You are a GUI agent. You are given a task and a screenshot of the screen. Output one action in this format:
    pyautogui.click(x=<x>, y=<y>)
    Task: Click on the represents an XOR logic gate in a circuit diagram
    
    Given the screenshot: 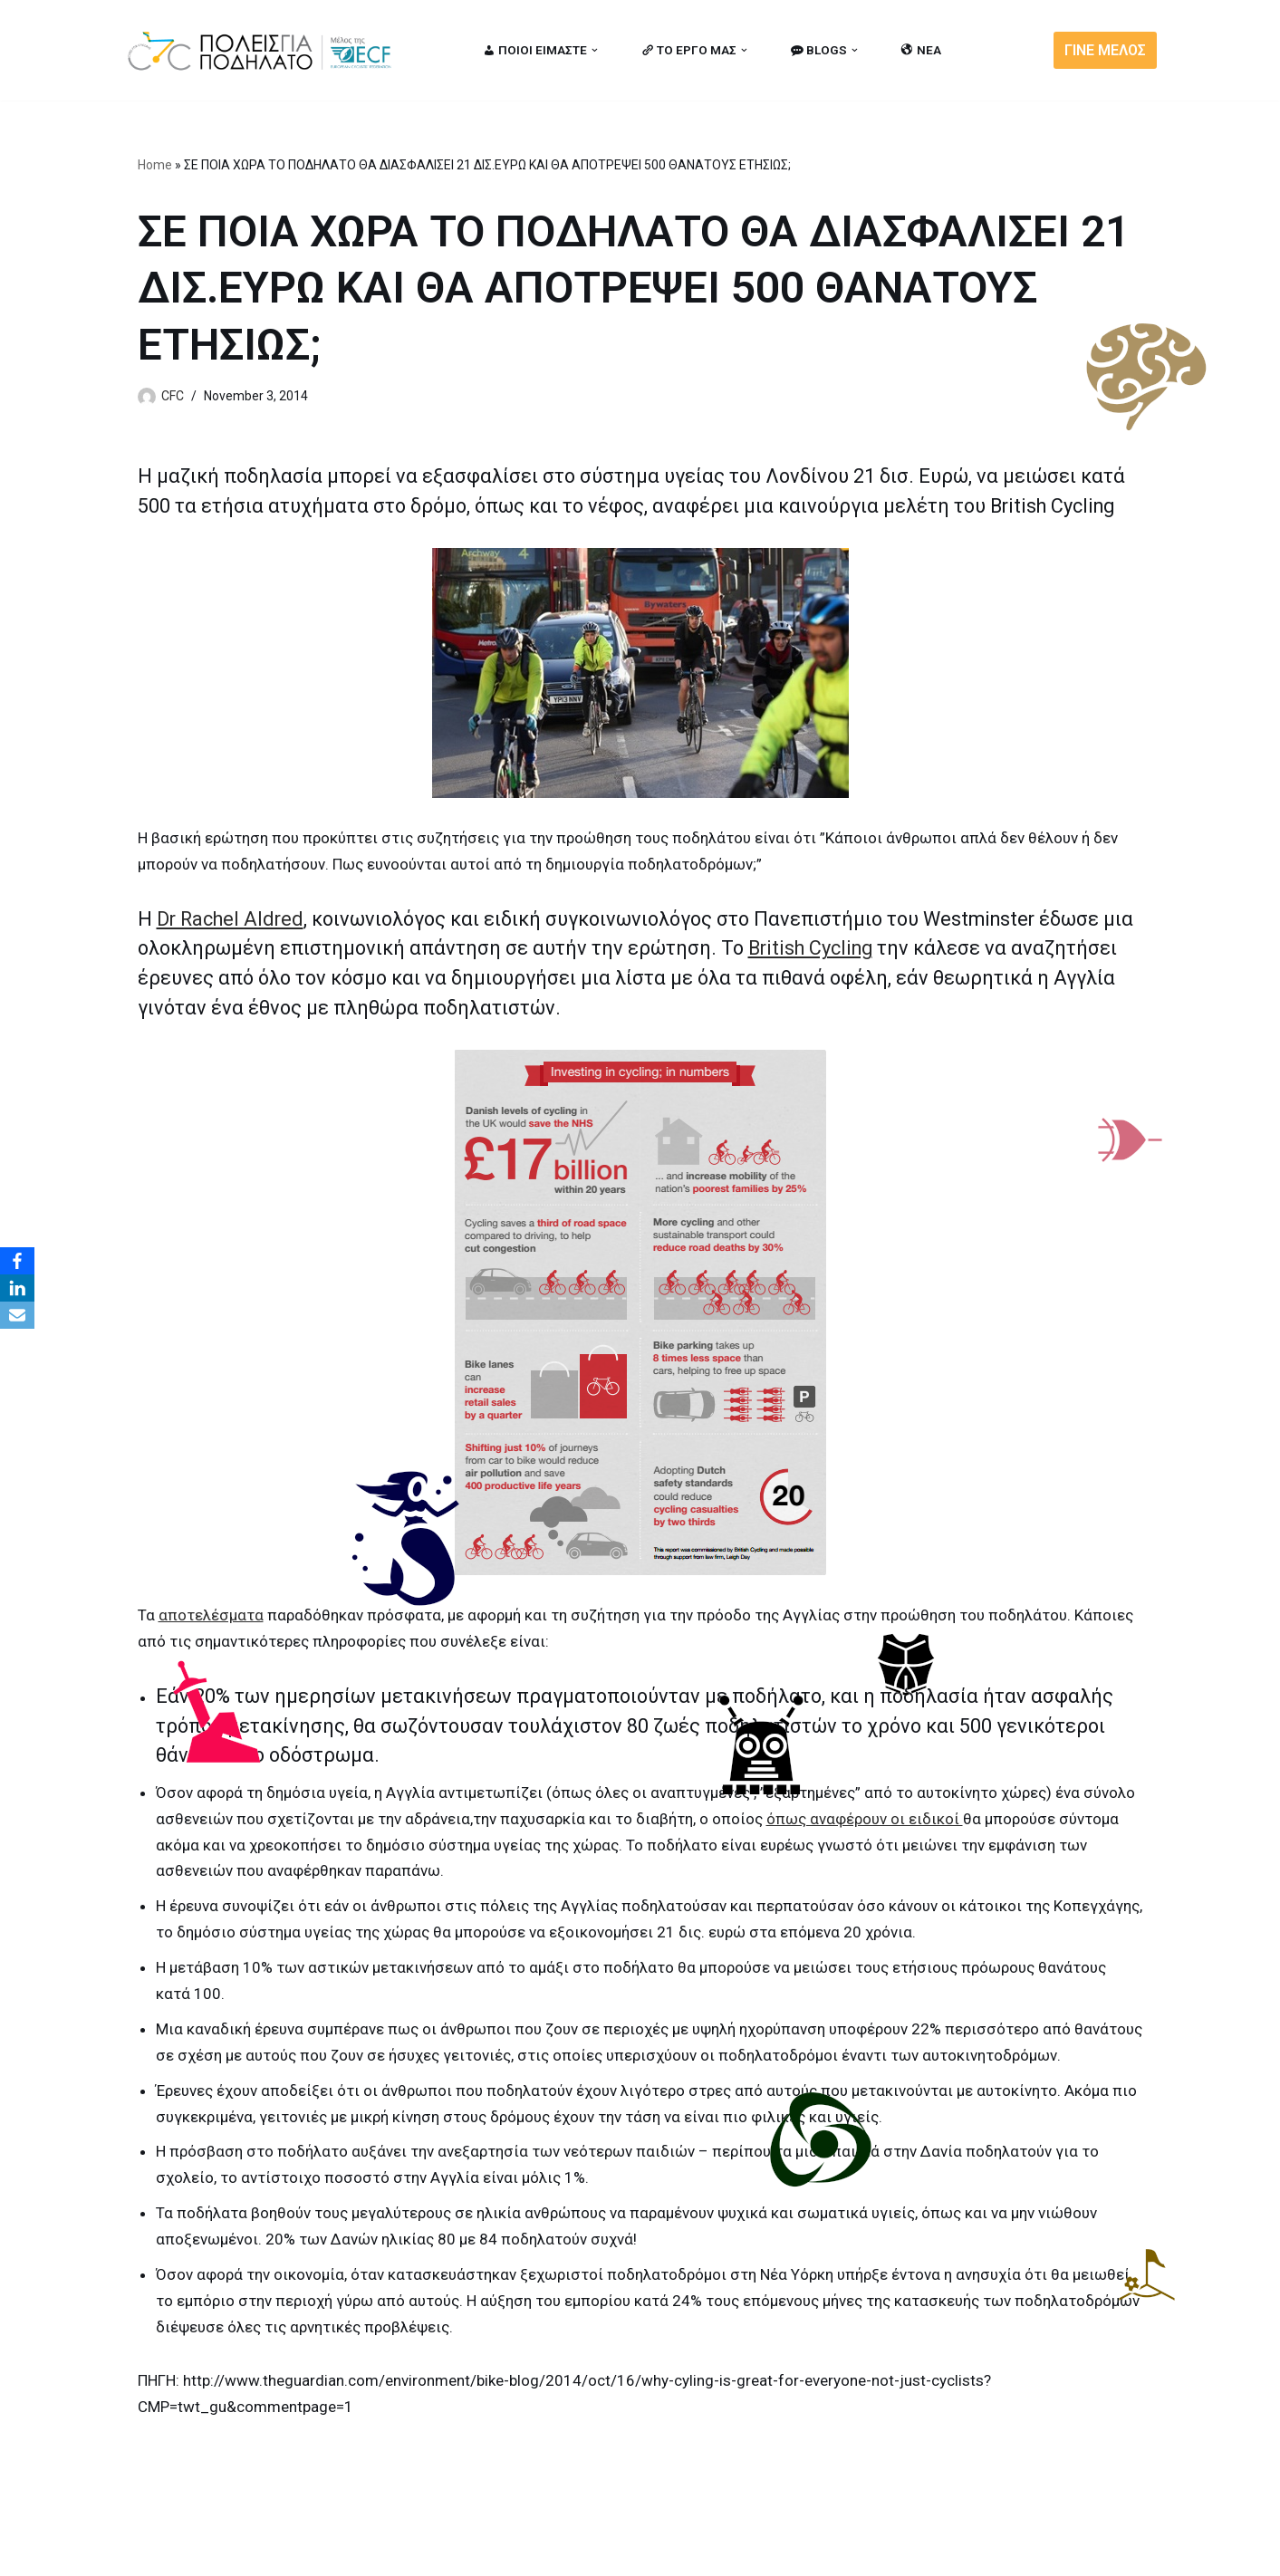 What is the action you would take?
    pyautogui.click(x=1130, y=1139)
    